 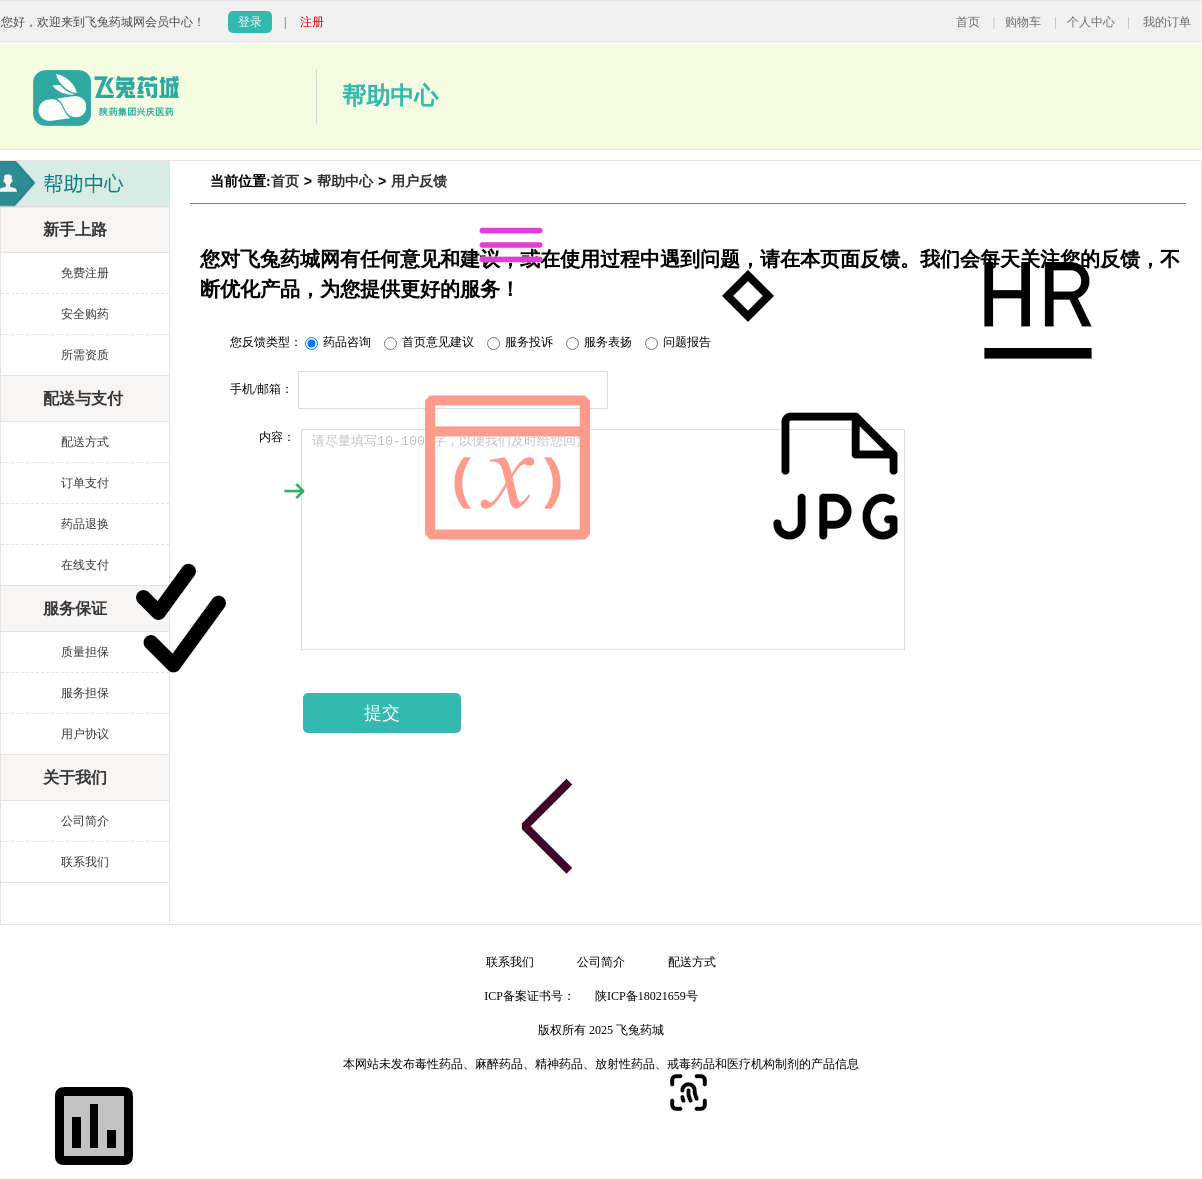 I want to click on unverified log breakpoint in debug mode, so click(x=748, y=296).